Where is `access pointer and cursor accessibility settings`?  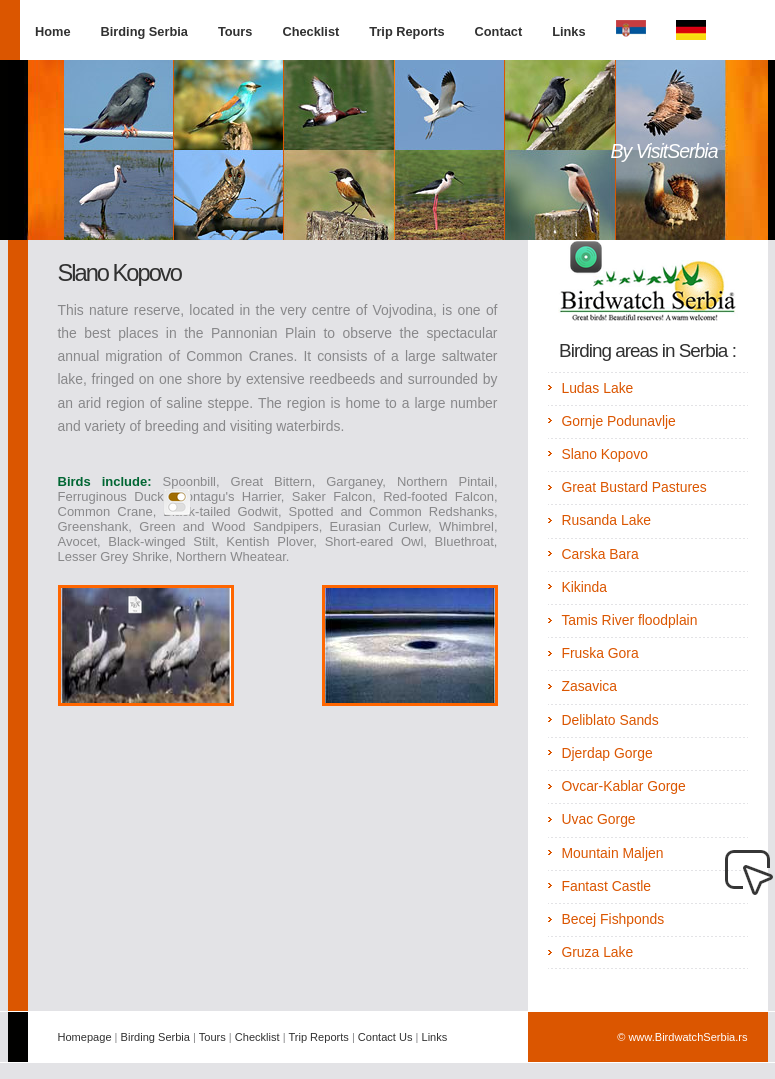 access pointer and cursor accessibility settings is located at coordinates (749, 871).